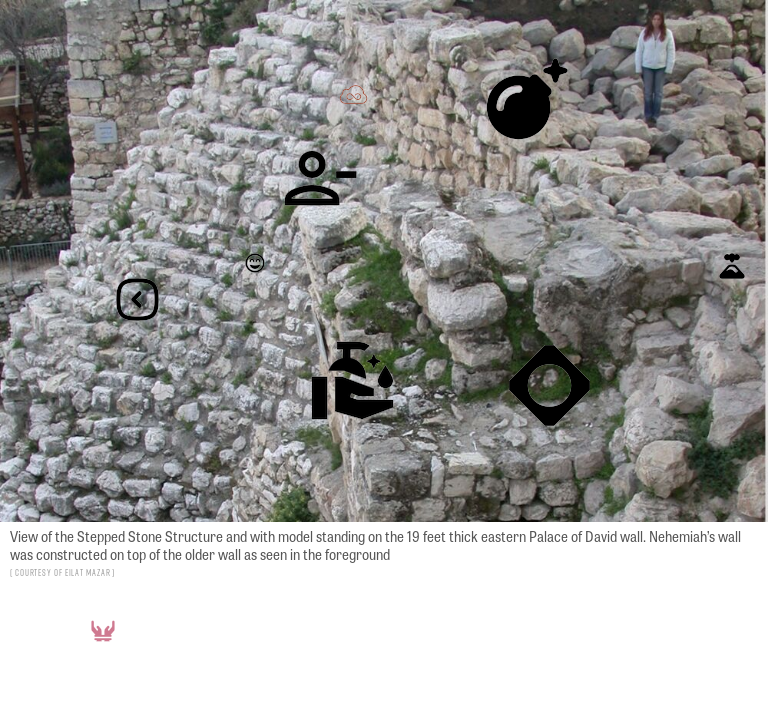  I want to click on cloudsmith logo, so click(549, 385).